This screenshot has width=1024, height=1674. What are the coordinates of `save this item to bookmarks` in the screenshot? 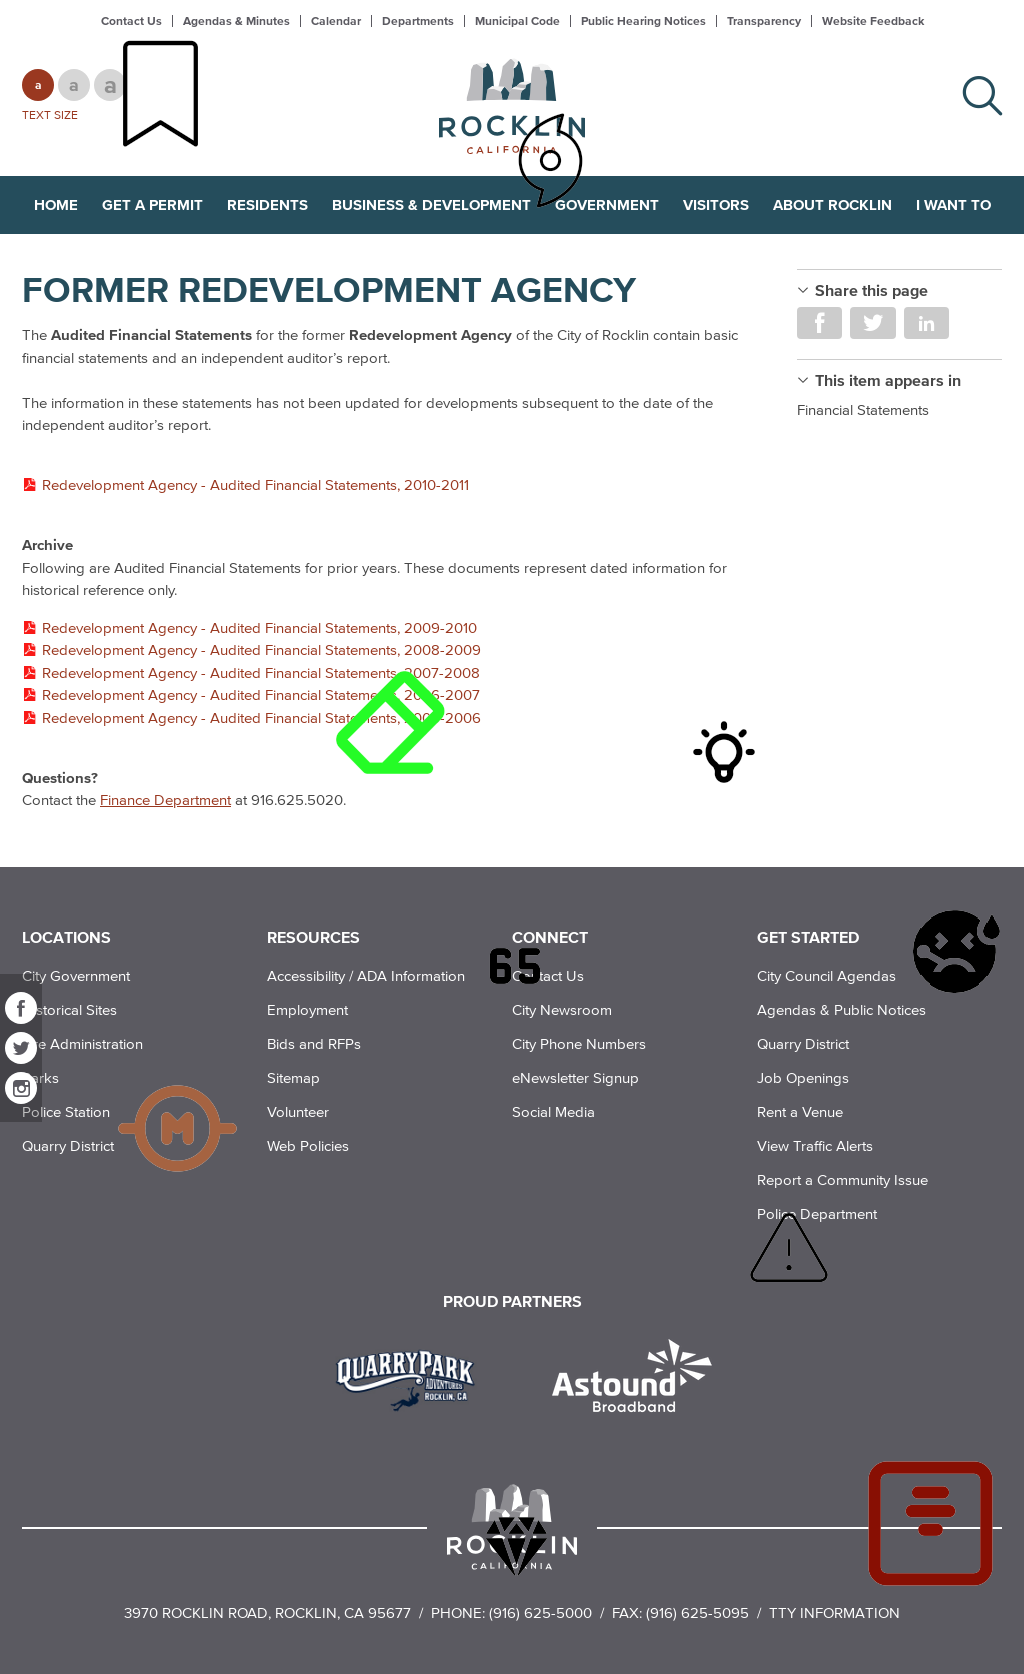 It's located at (160, 91).